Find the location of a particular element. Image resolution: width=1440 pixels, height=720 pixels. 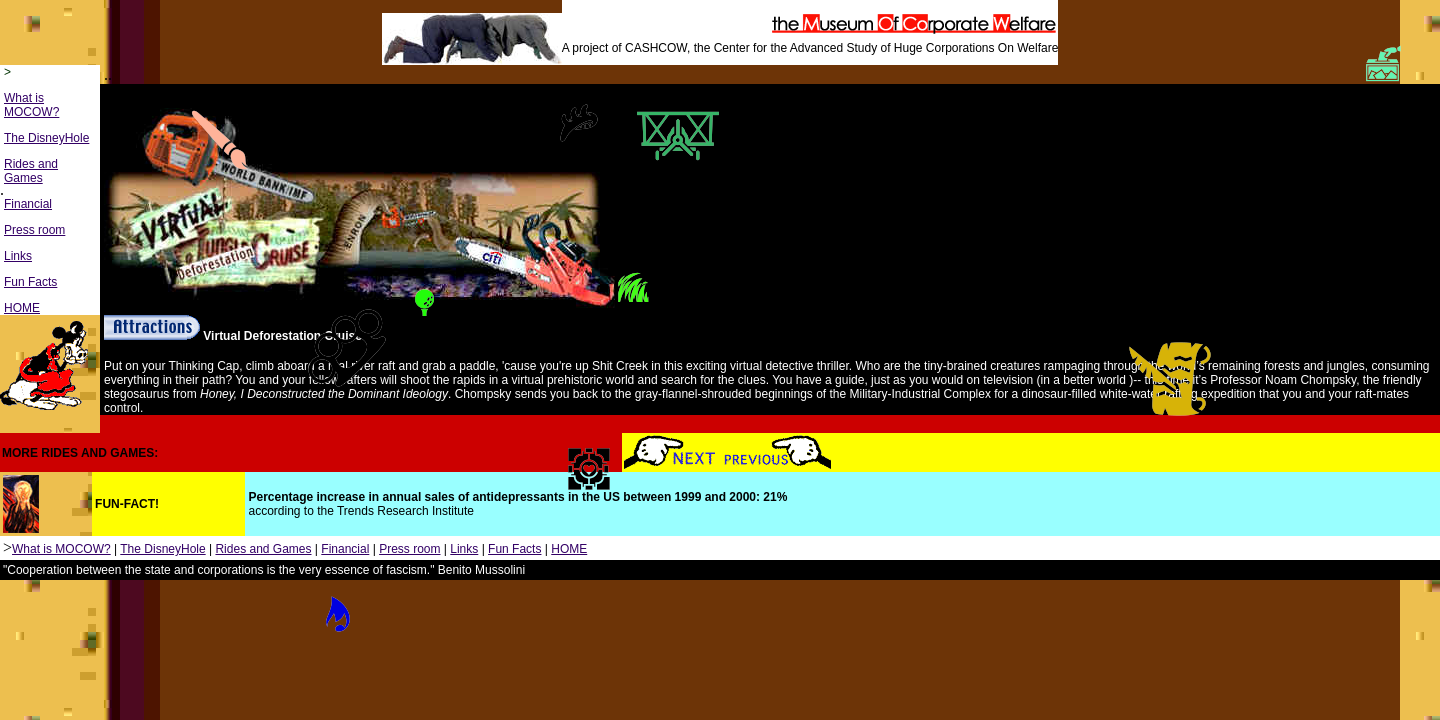

select shell or fossil item in game inventory is located at coordinates (579, 123).